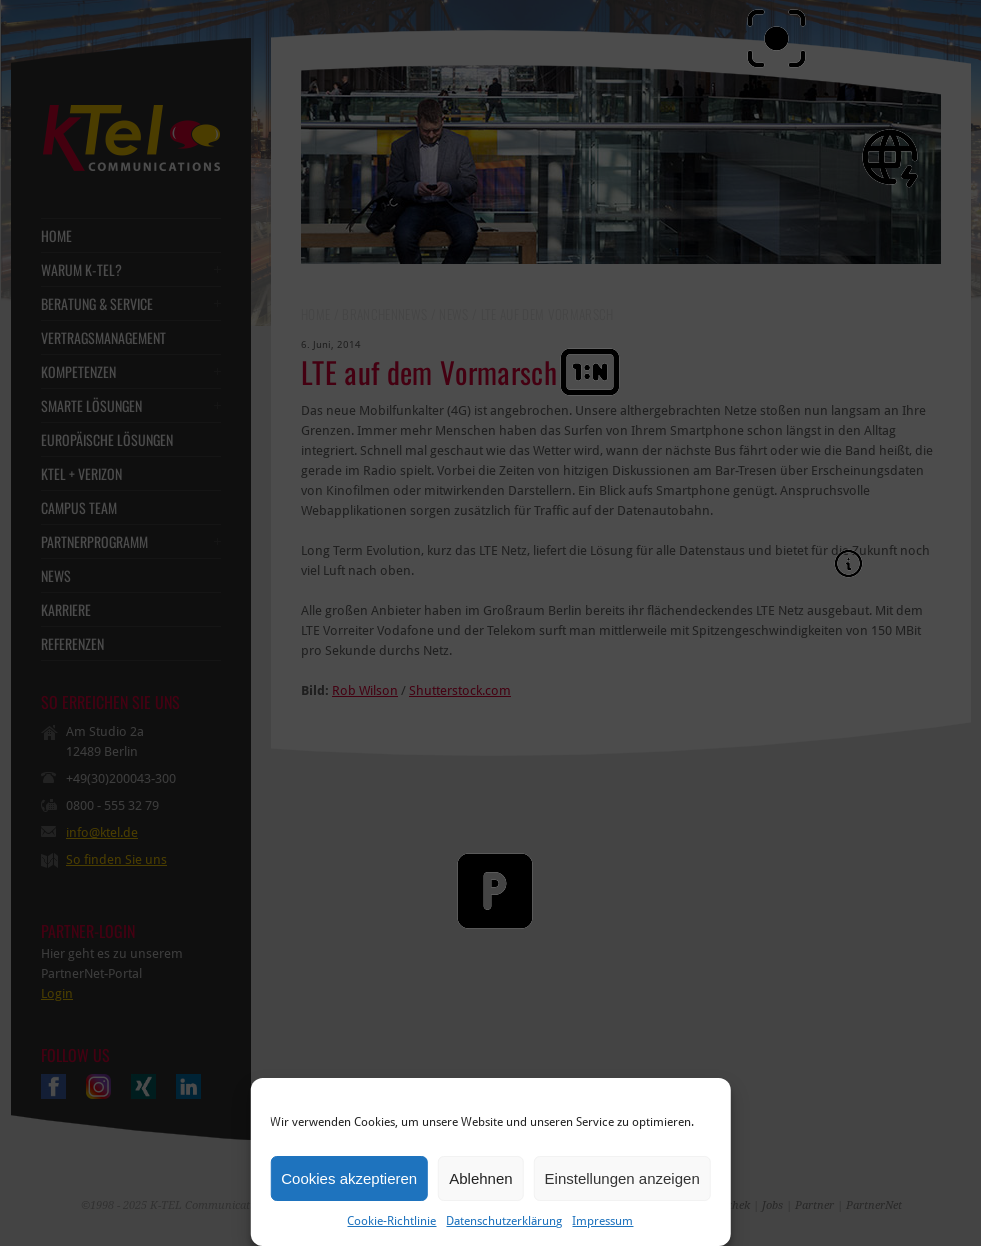 This screenshot has width=981, height=1246. Describe the element at coordinates (848, 563) in the screenshot. I see `view more information or details` at that location.